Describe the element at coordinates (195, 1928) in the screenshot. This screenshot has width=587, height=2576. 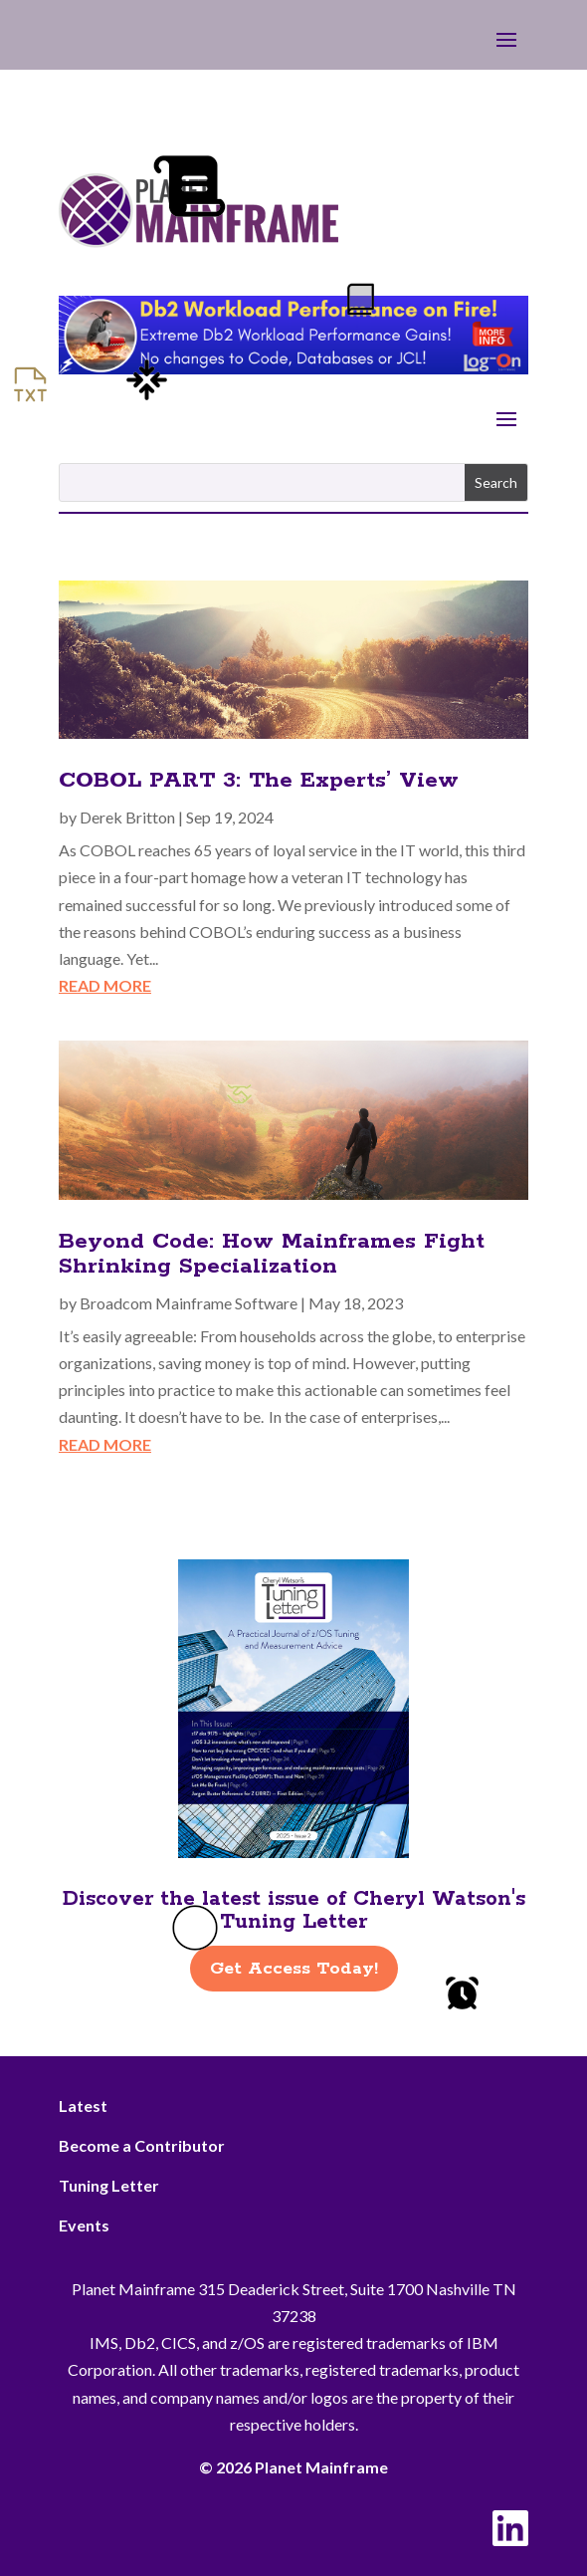
I see `unselected radio button or checkbox option` at that location.